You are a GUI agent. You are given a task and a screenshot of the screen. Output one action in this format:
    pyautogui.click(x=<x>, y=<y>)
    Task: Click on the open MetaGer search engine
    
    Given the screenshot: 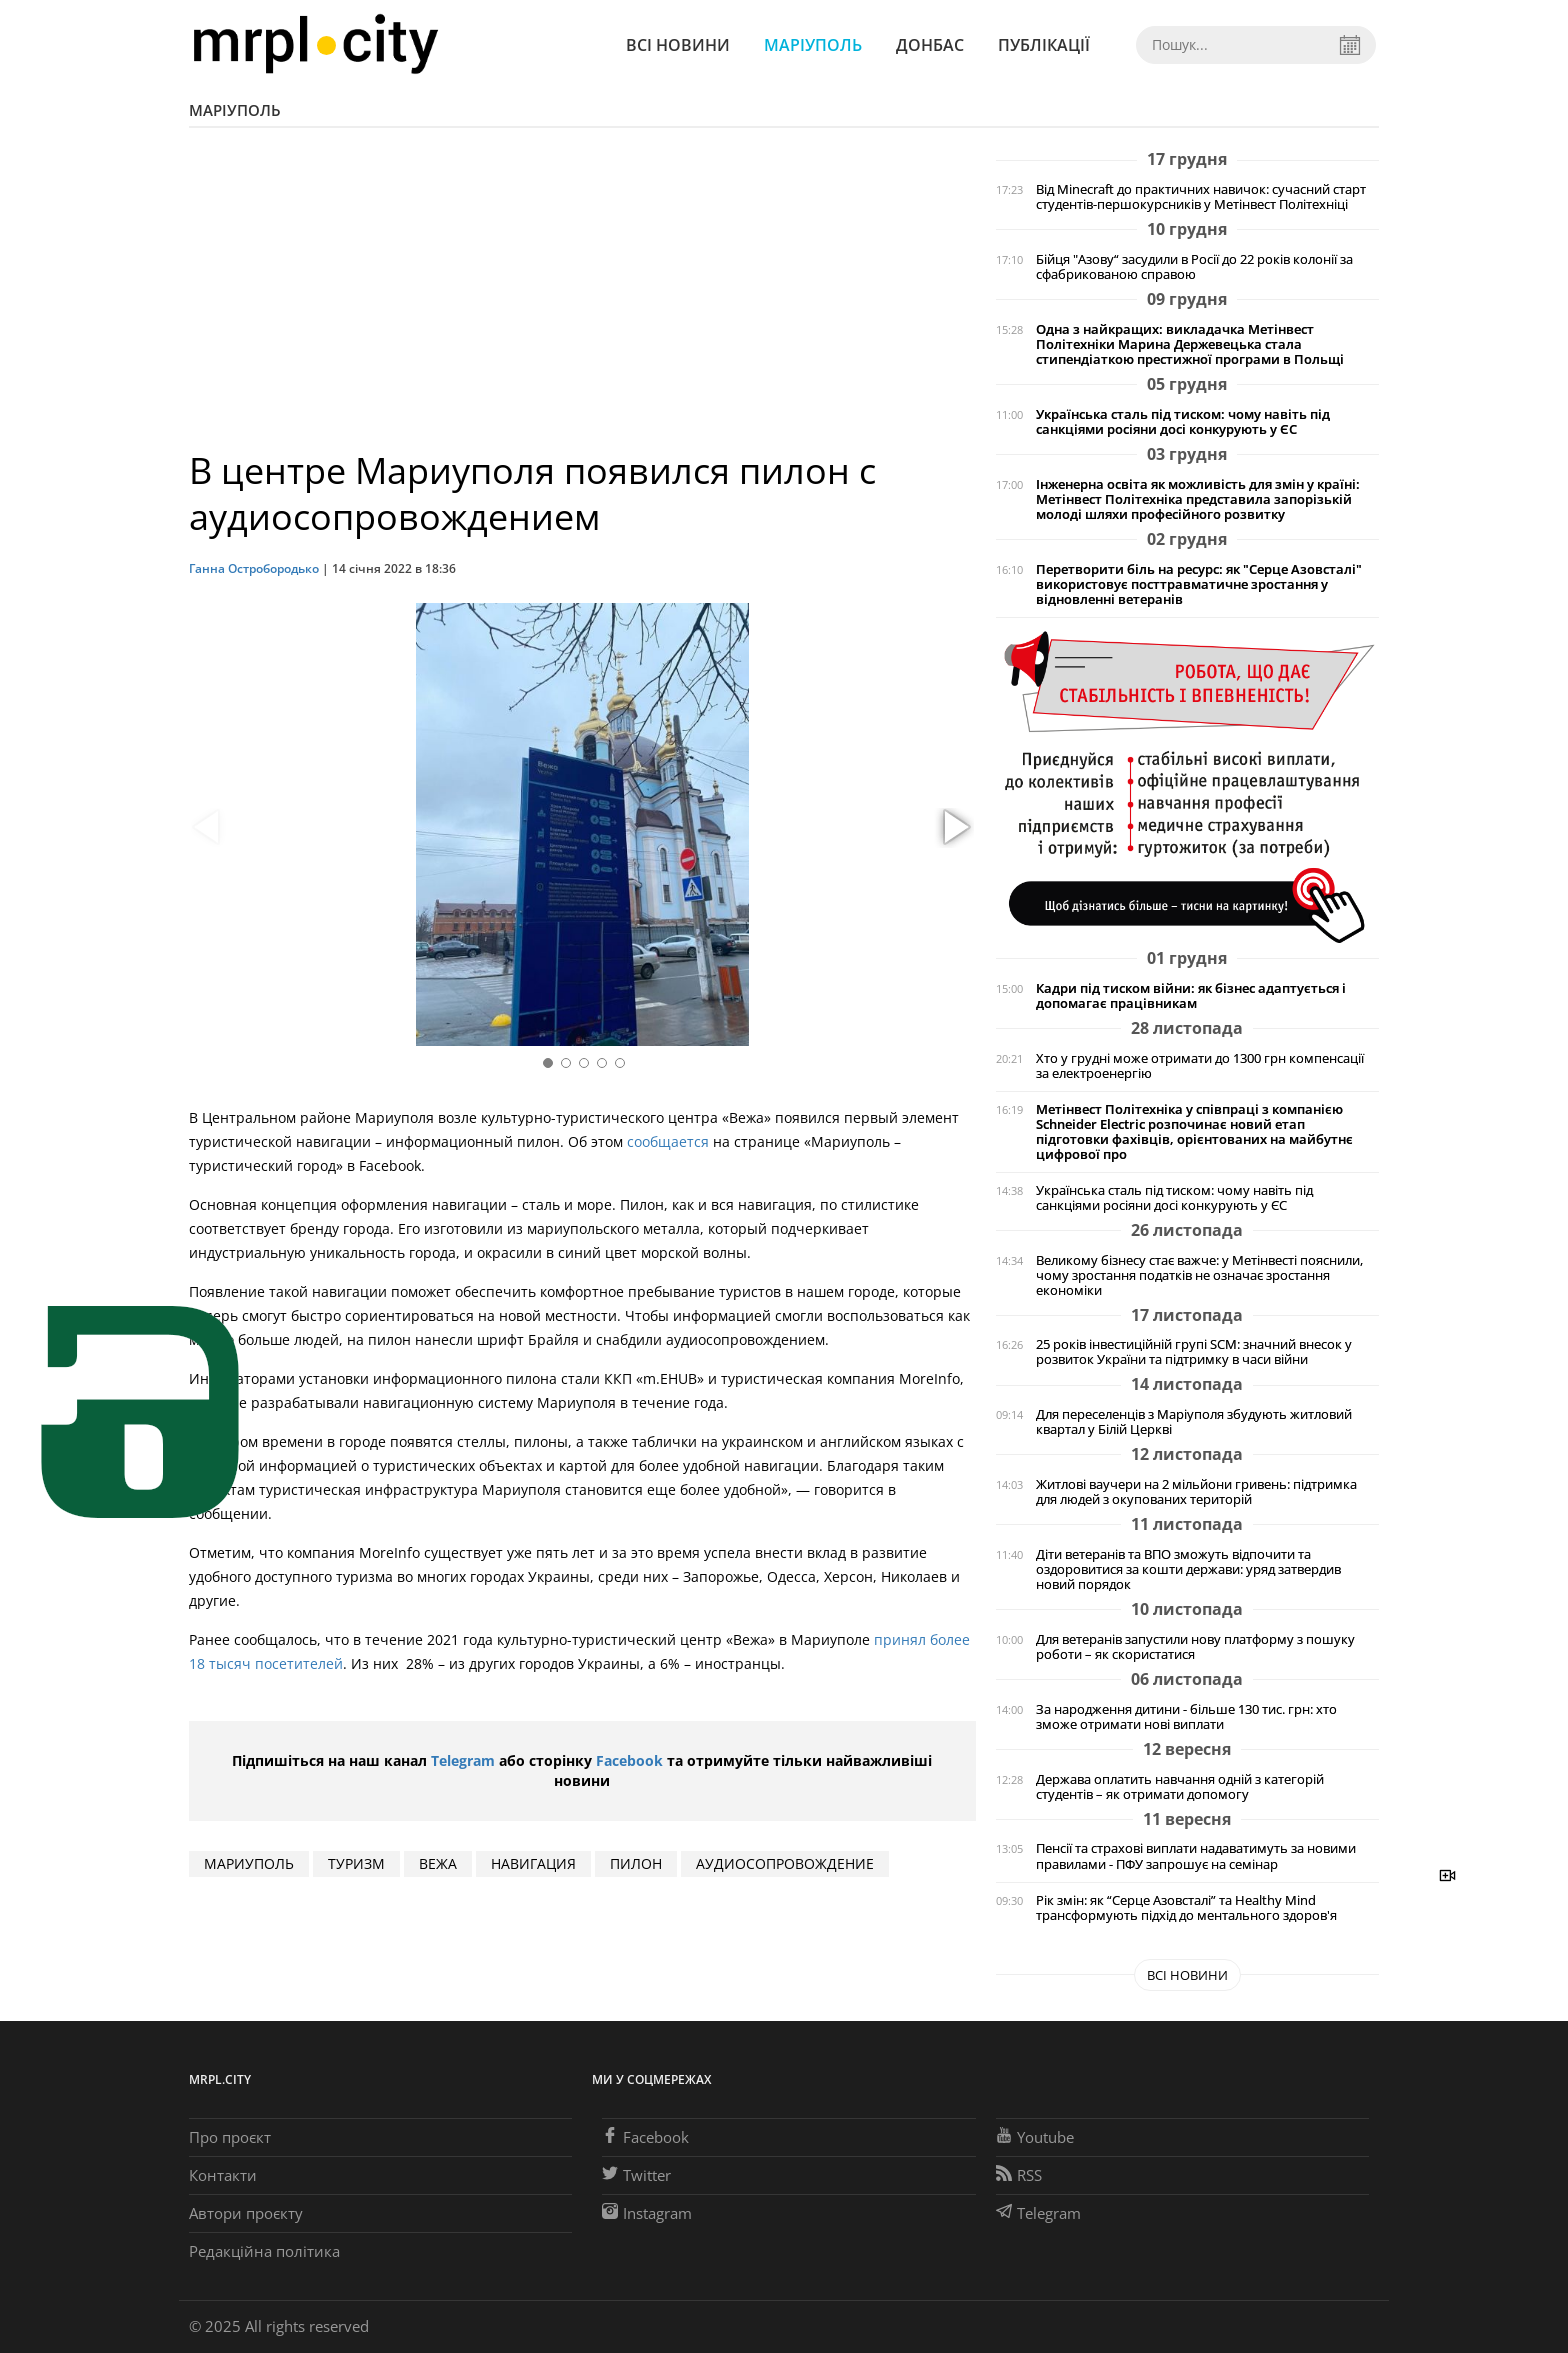 What is the action you would take?
    pyautogui.click(x=140, y=1412)
    